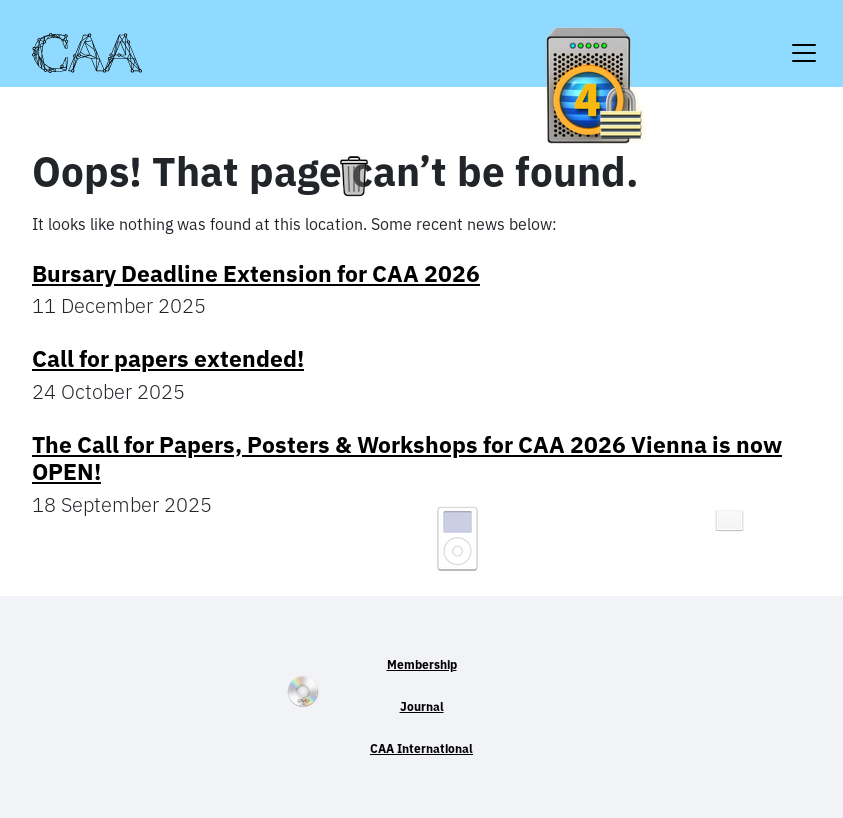  Describe the element at coordinates (457, 538) in the screenshot. I see `manage connected iPod device` at that location.